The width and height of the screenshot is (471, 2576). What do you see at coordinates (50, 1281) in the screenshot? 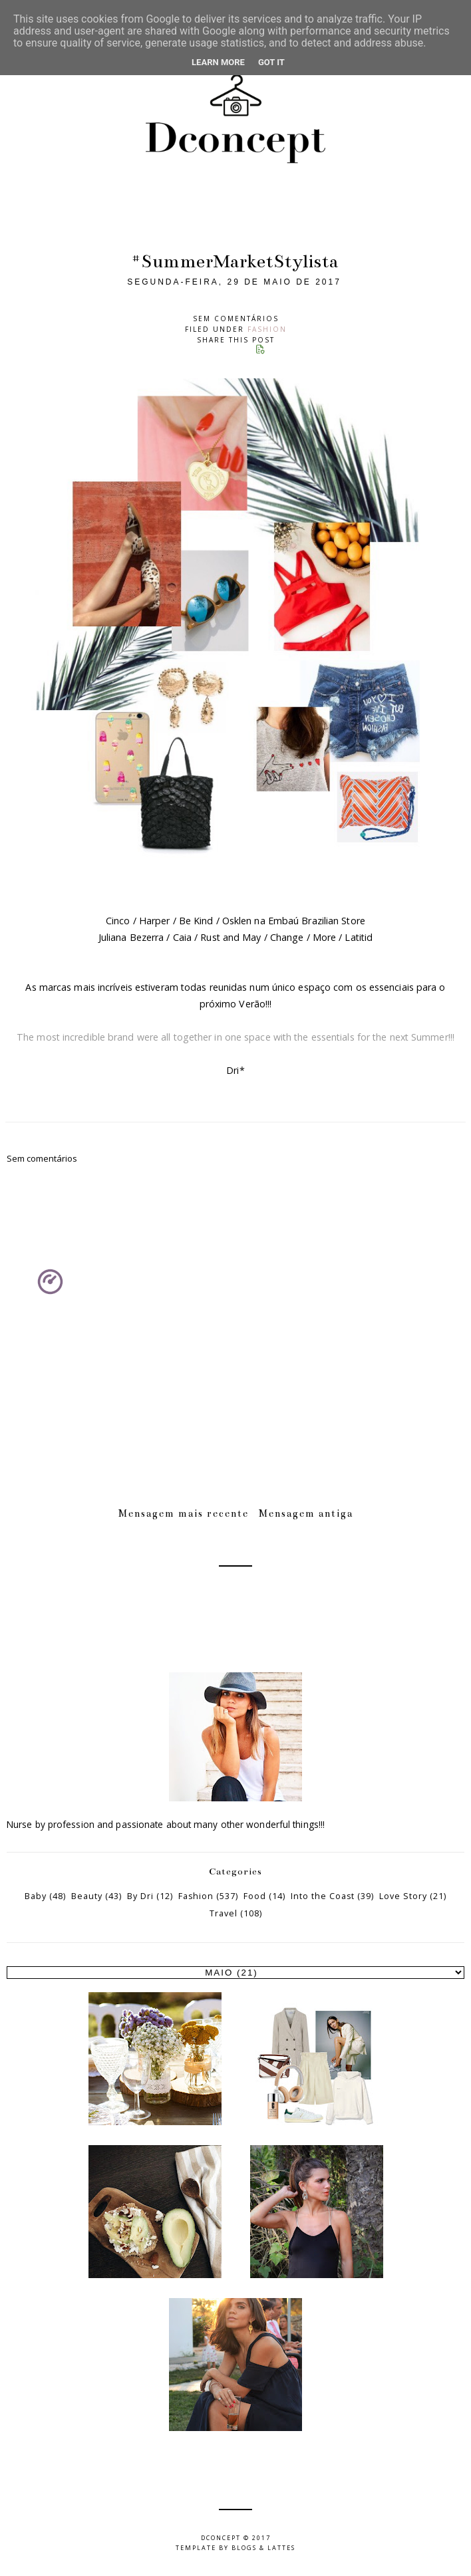
I see `view performance metrics or speed` at bounding box center [50, 1281].